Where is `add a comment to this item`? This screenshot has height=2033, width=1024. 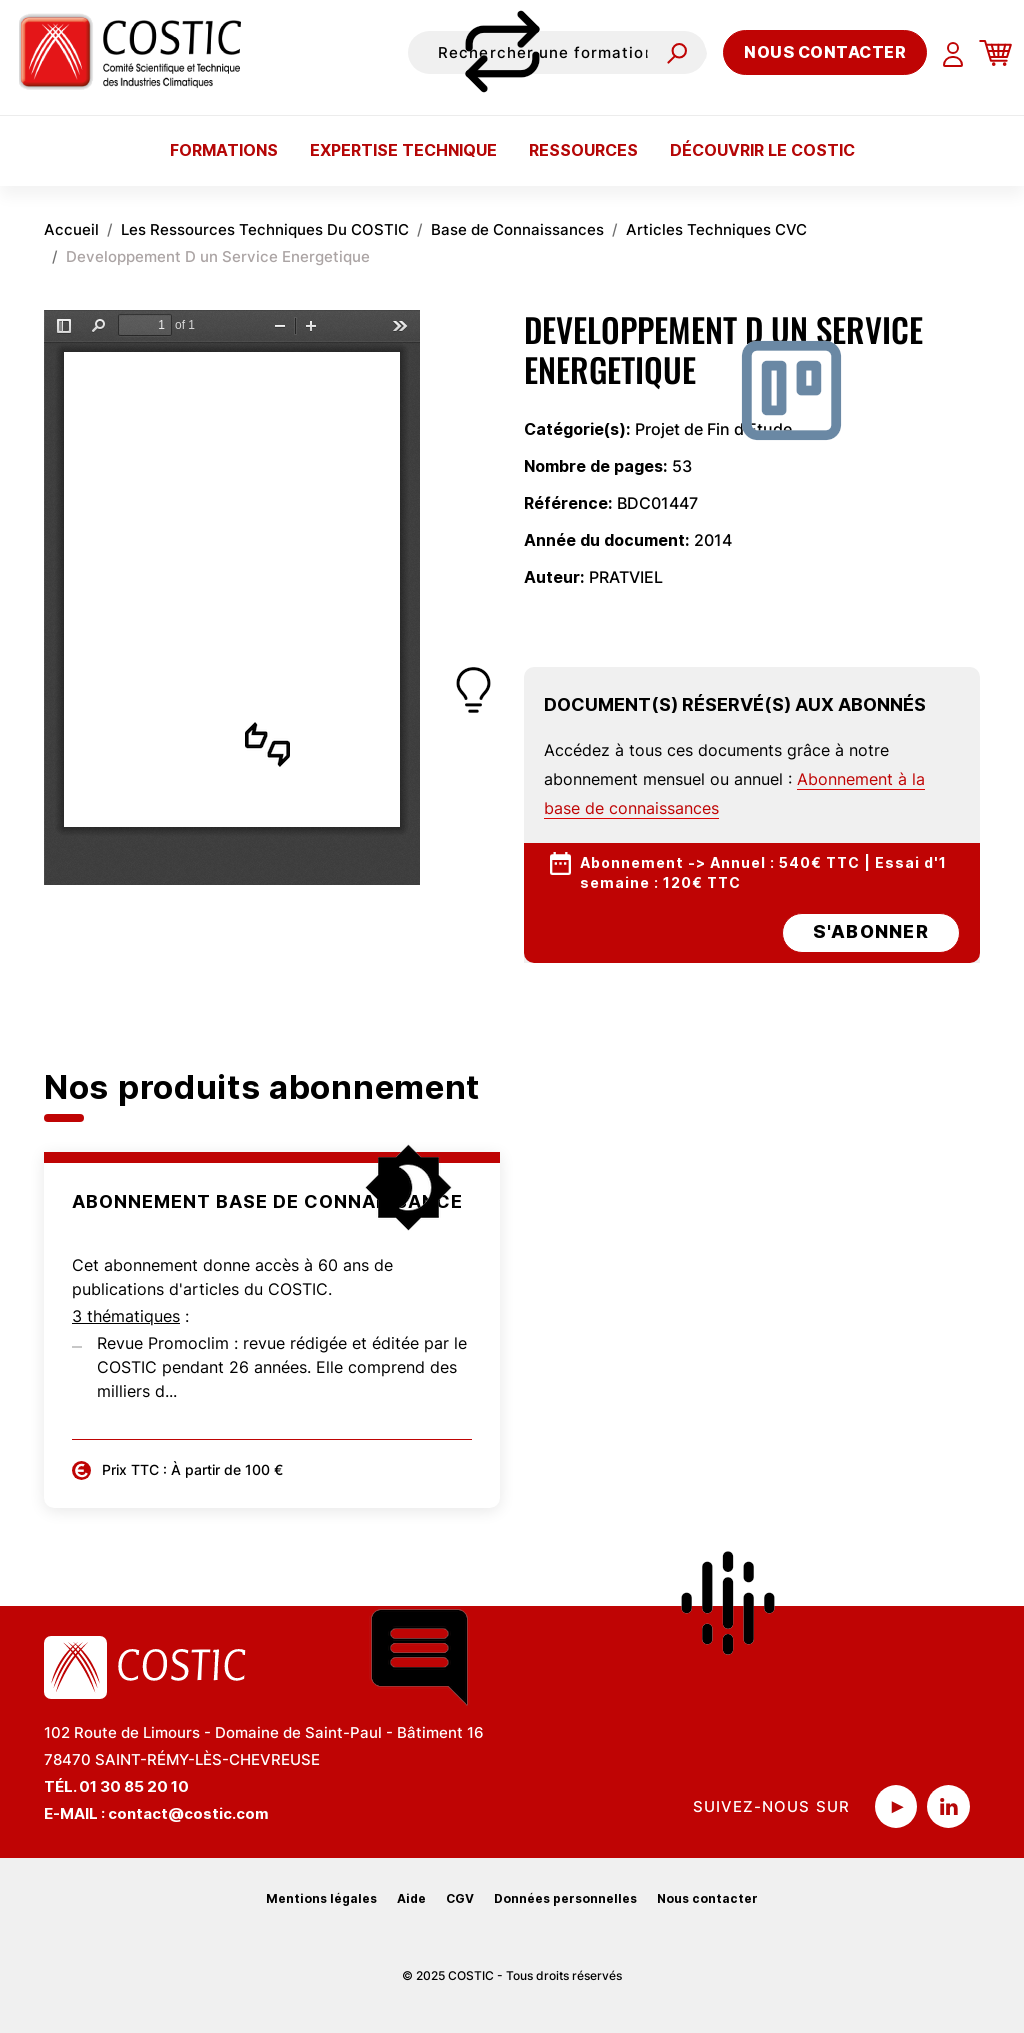
add a comment to this item is located at coordinates (419, 1657).